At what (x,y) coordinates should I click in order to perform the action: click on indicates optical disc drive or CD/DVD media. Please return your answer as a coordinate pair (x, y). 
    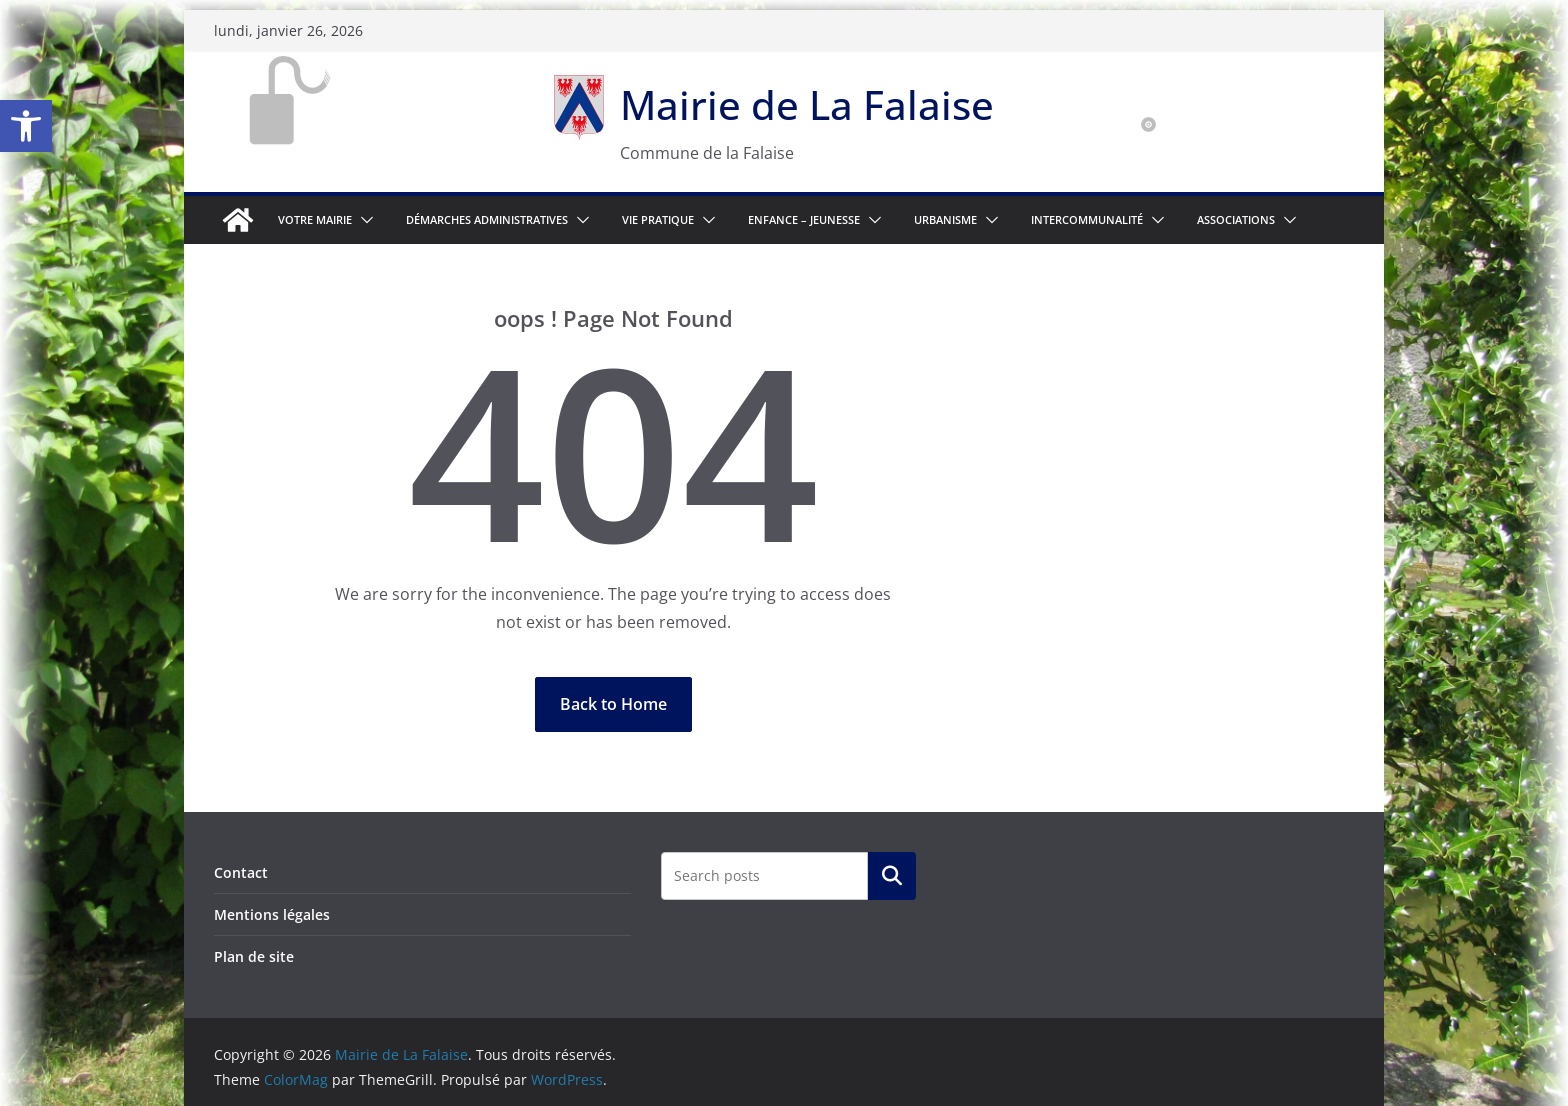
    Looking at the image, I should click on (1148, 124).